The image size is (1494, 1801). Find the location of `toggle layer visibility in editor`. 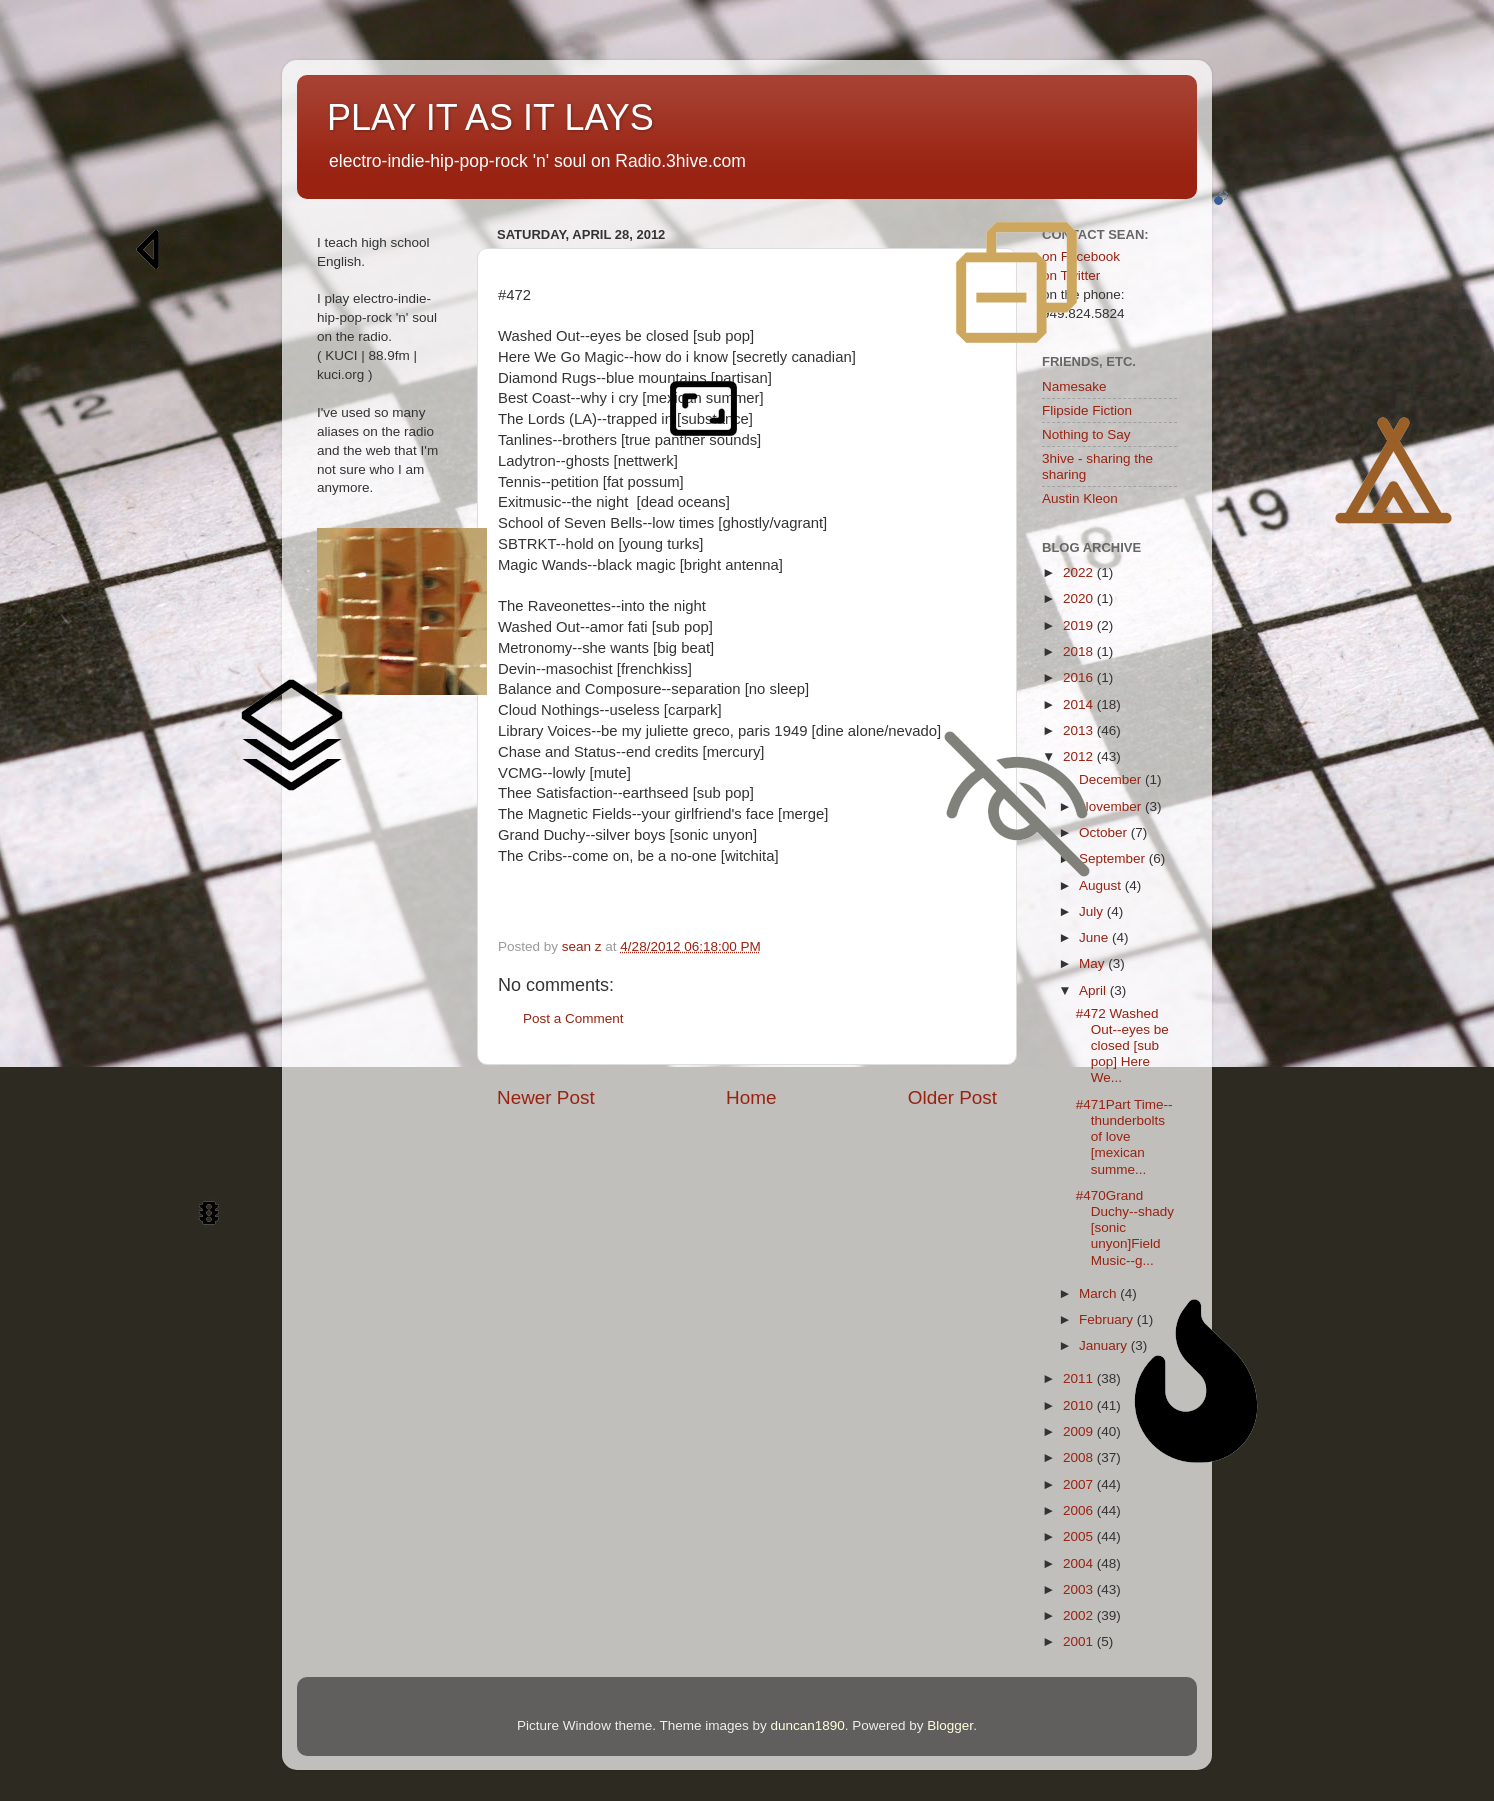

toggle layer visibility in editor is located at coordinates (292, 735).